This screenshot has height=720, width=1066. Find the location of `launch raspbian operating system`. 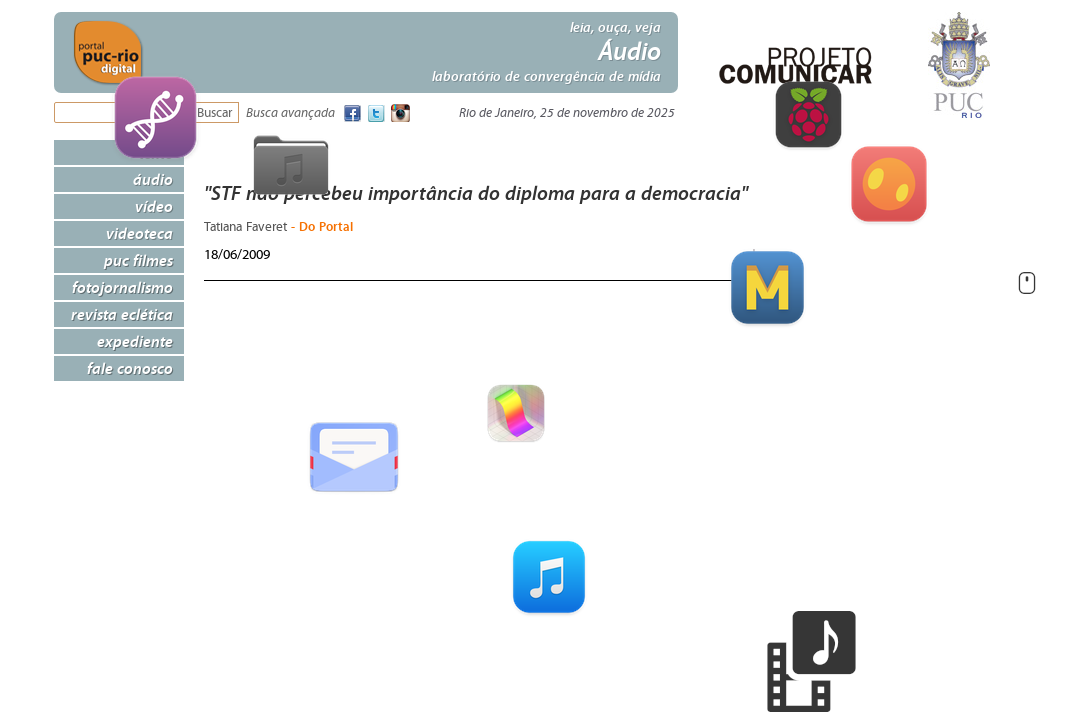

launch raspbian operating system is located at coordinates (808, 114).